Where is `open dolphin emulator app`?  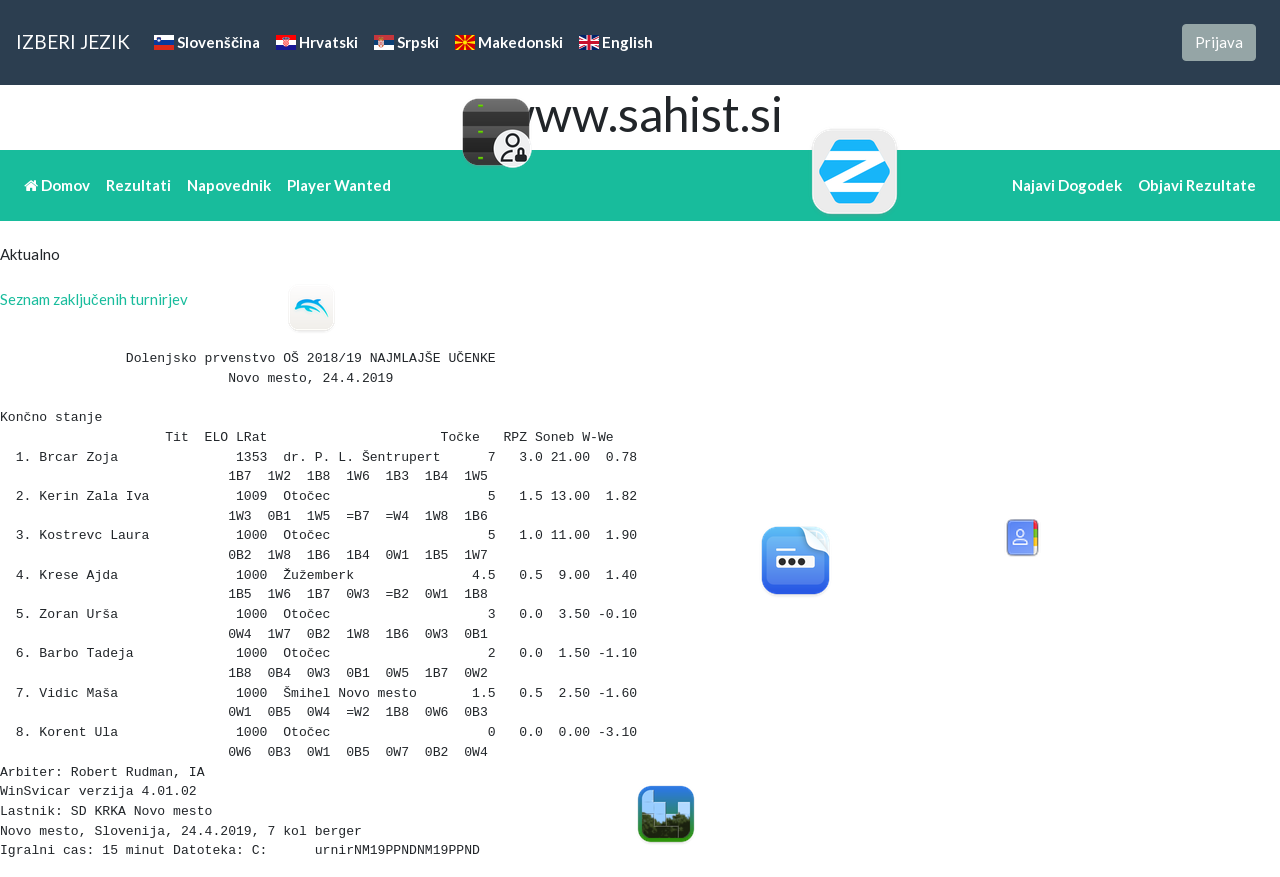
open dolphin emulator app is located at coordinates (311, 307).